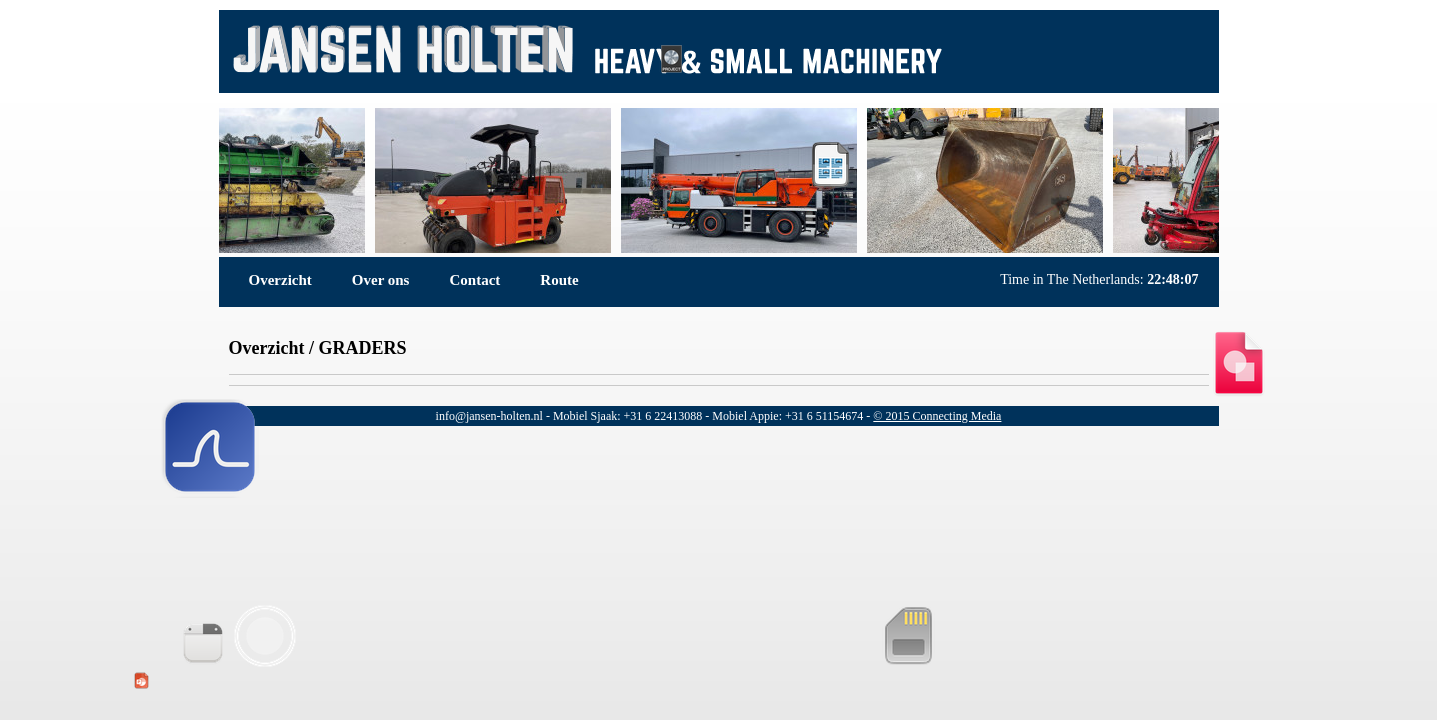  Describe the element at coordinates (141, 680) in the screenshot. I see `a Microsoft PowerPoint file` at that location.